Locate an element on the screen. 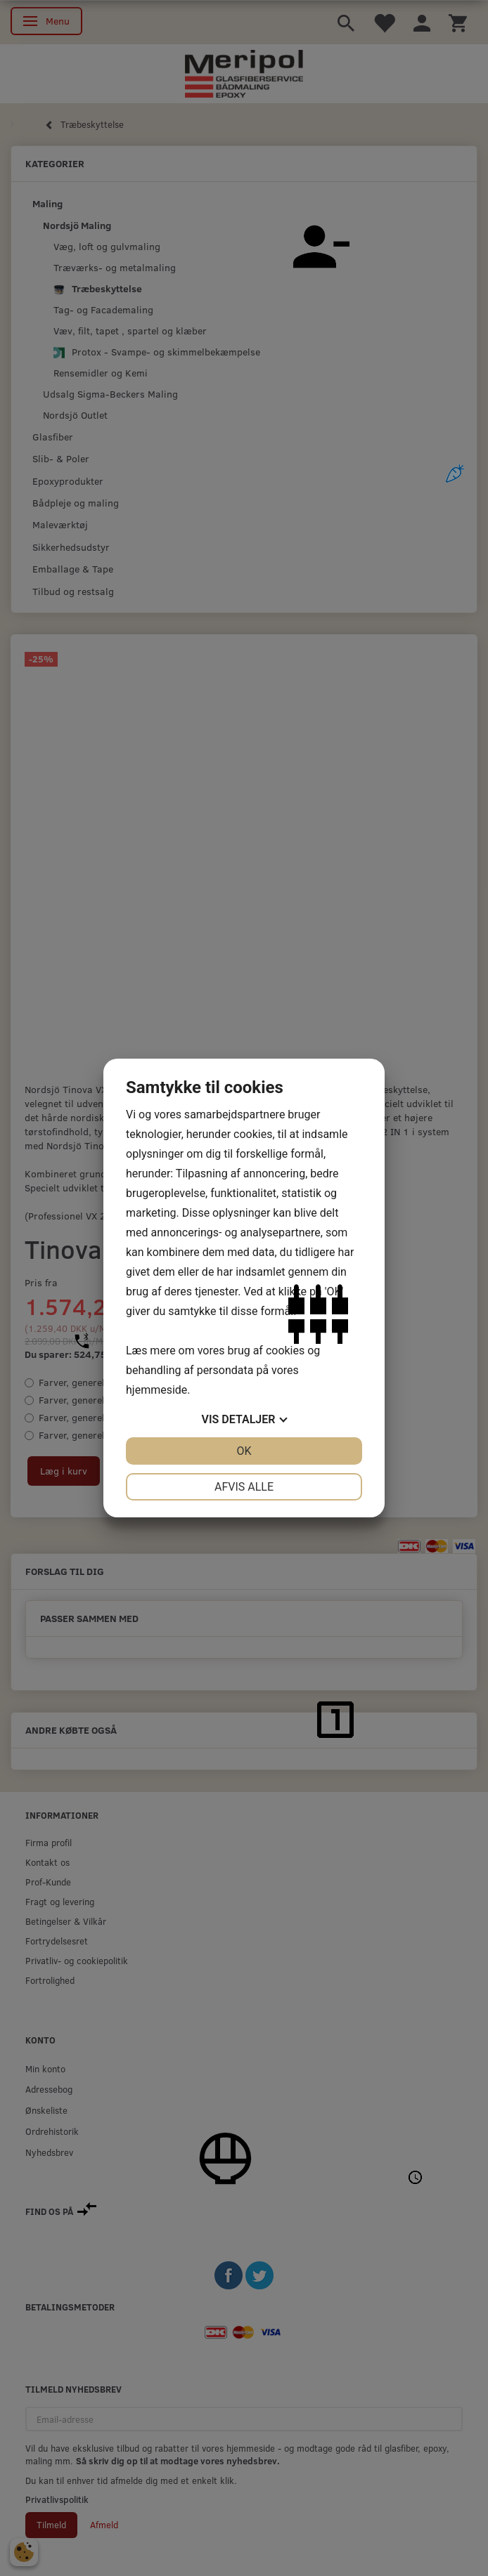 The image size is (488, 2576). view time or clock settings is located at coordinates (415, 2177).